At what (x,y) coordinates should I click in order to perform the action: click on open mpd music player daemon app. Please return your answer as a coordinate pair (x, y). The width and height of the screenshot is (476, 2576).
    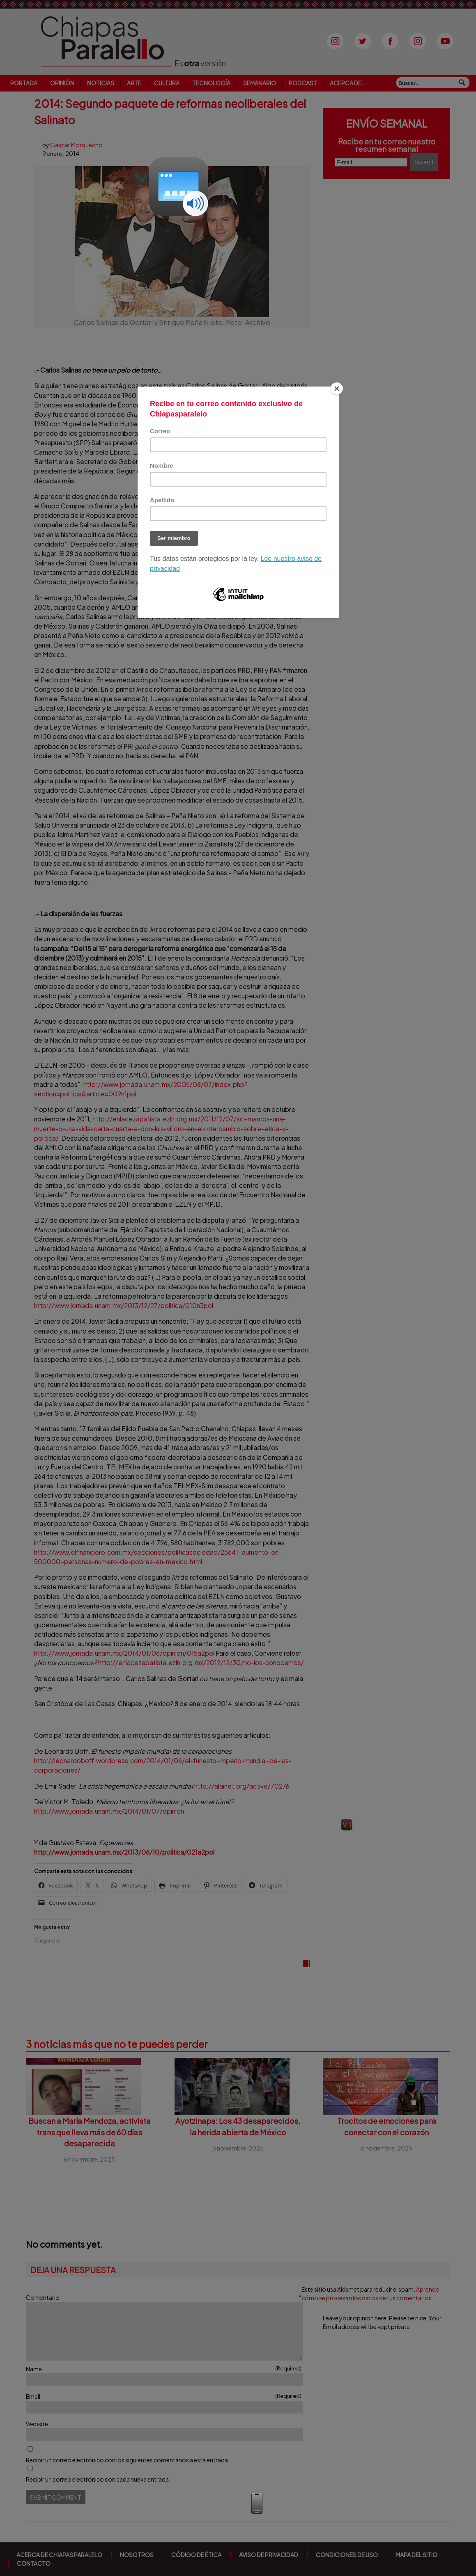
    Looking at the image, I should click on (178, 186).